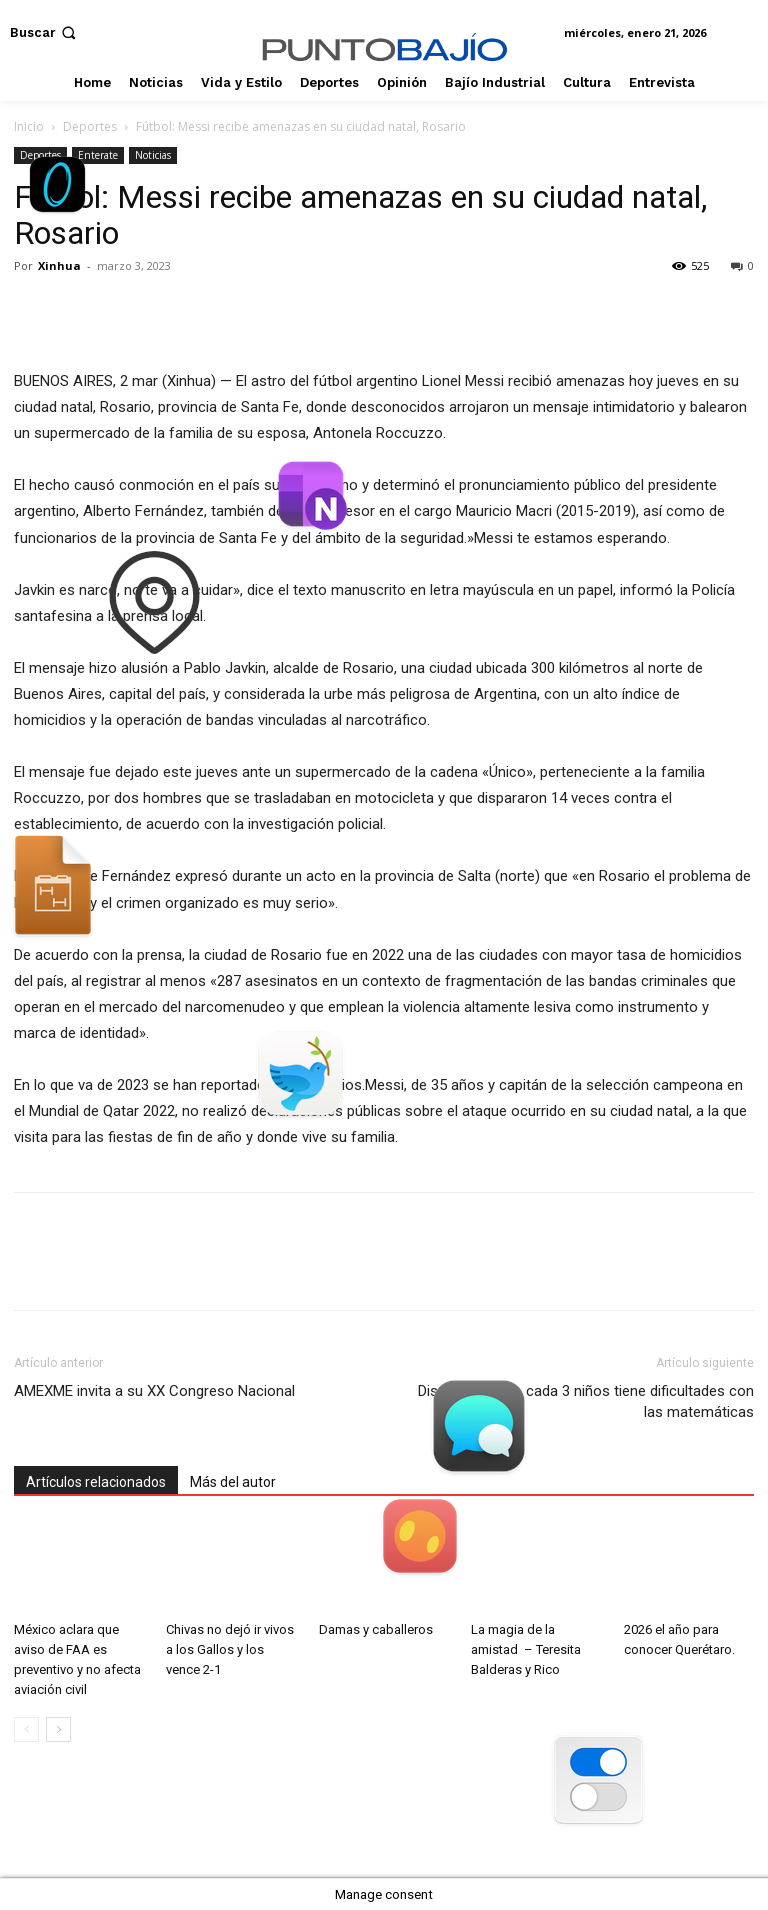 This screenshot has height=1910, width=768. Describe the element at coordinates (300, 1073) in the screenshot. I see `open the kindd application` at that location.